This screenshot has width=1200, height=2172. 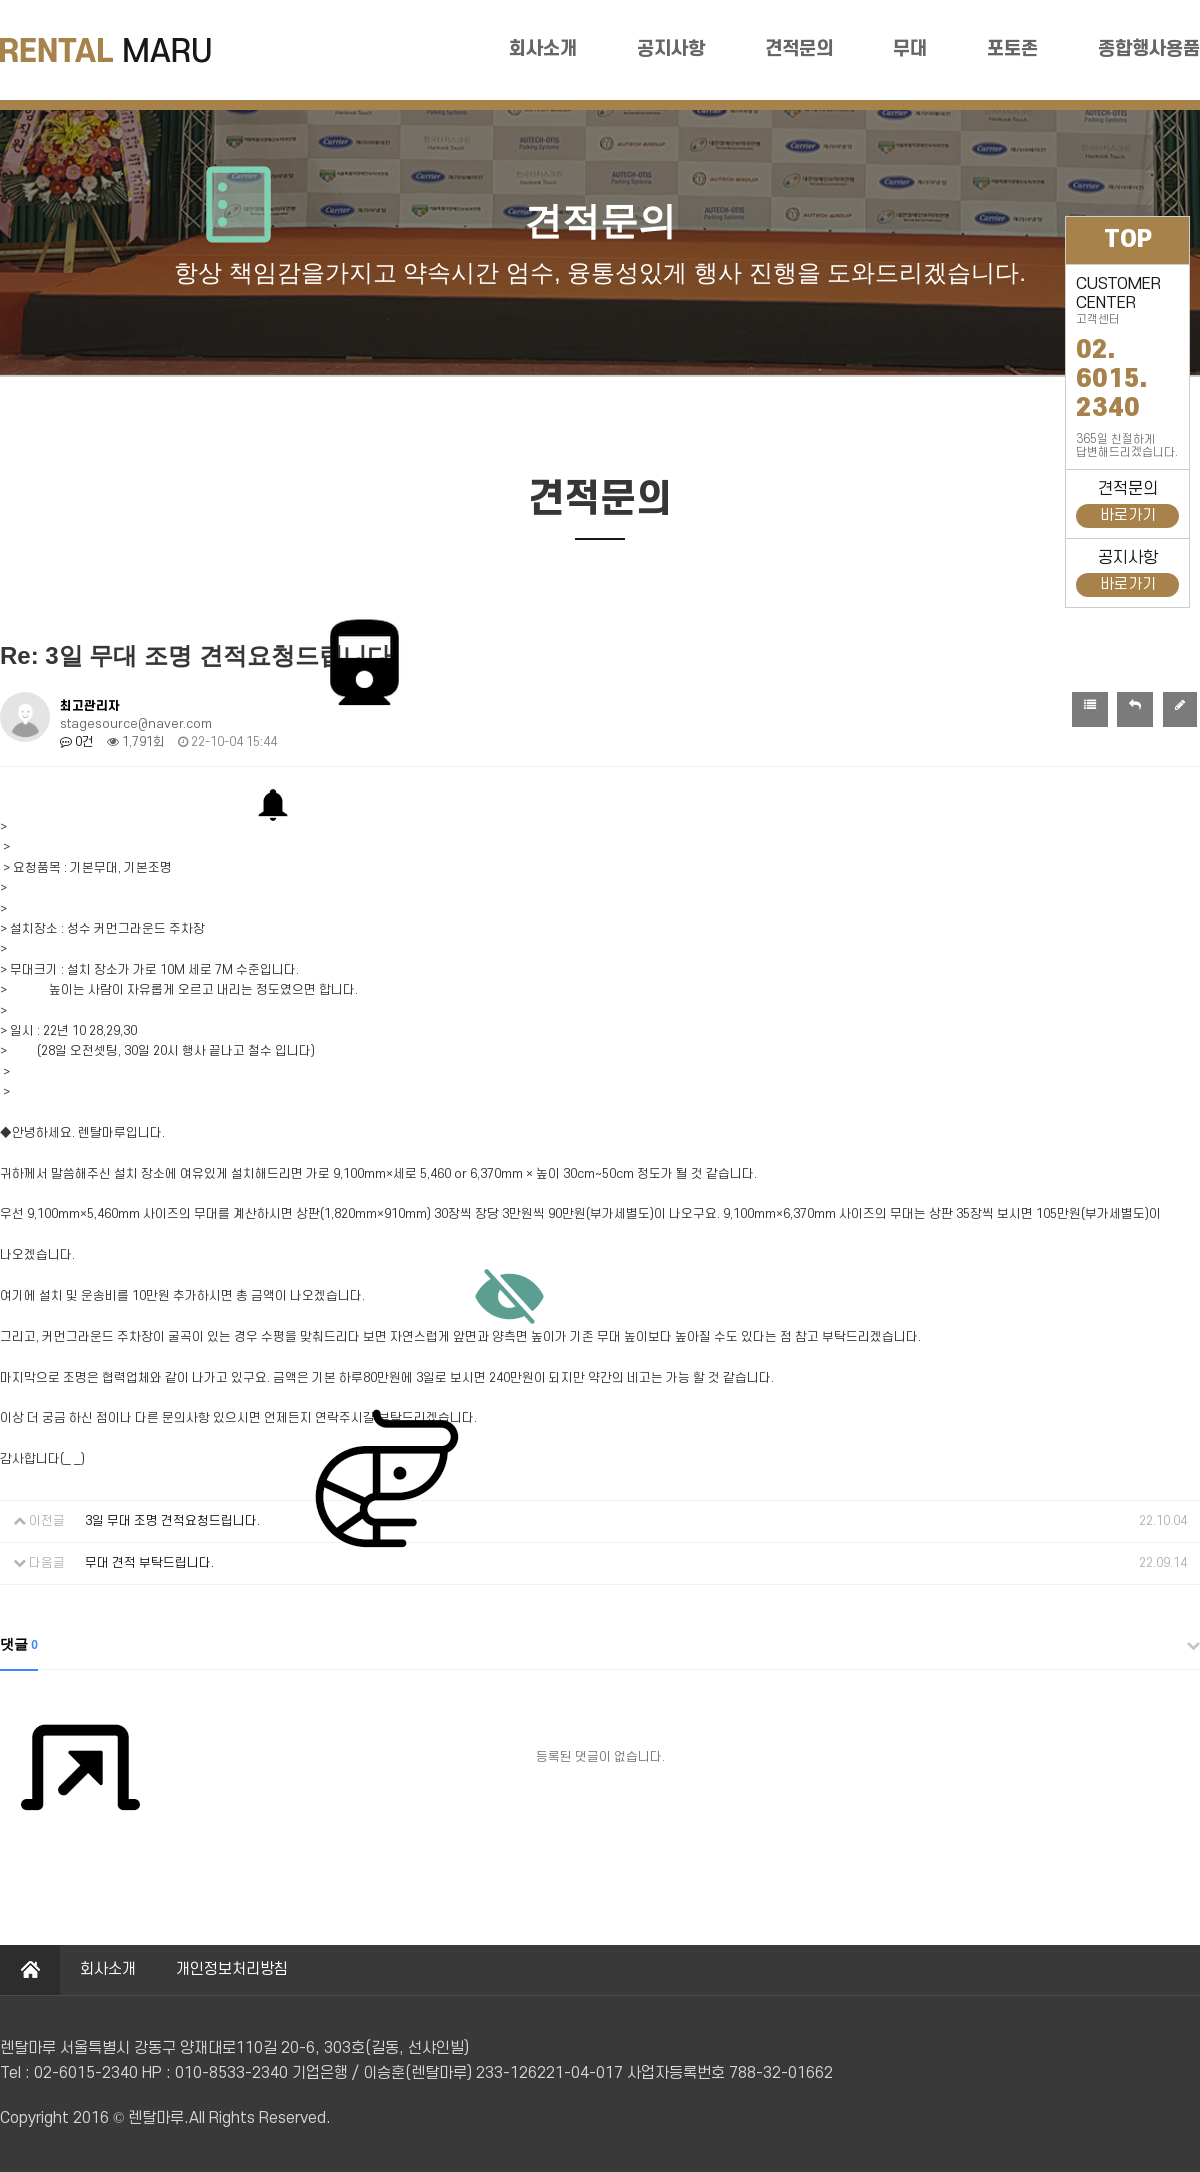 What do you see at coordinates (387, 1481) in the screenshot?
I see `indicates seafood or shrimp menu option` at bounding box center [387, 1481].